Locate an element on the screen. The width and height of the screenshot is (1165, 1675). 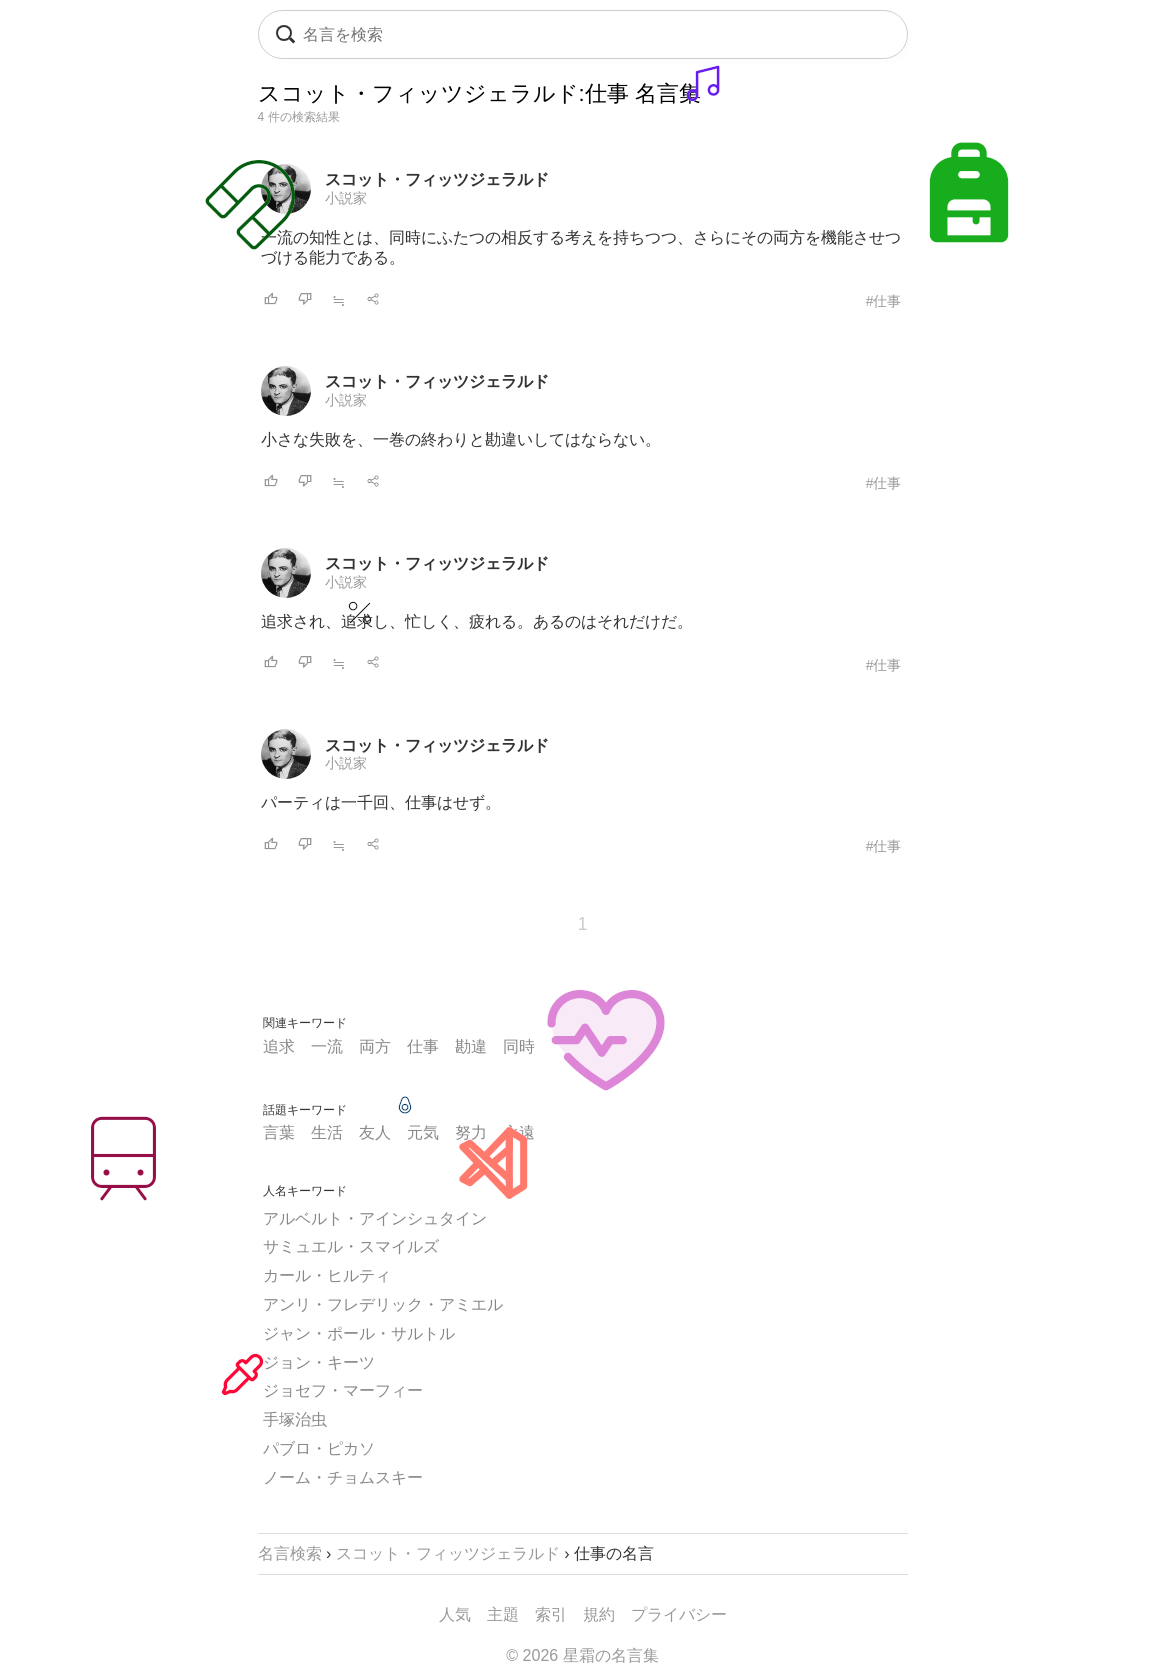
pick a color from the screen is located at coordinates (242, 1374).